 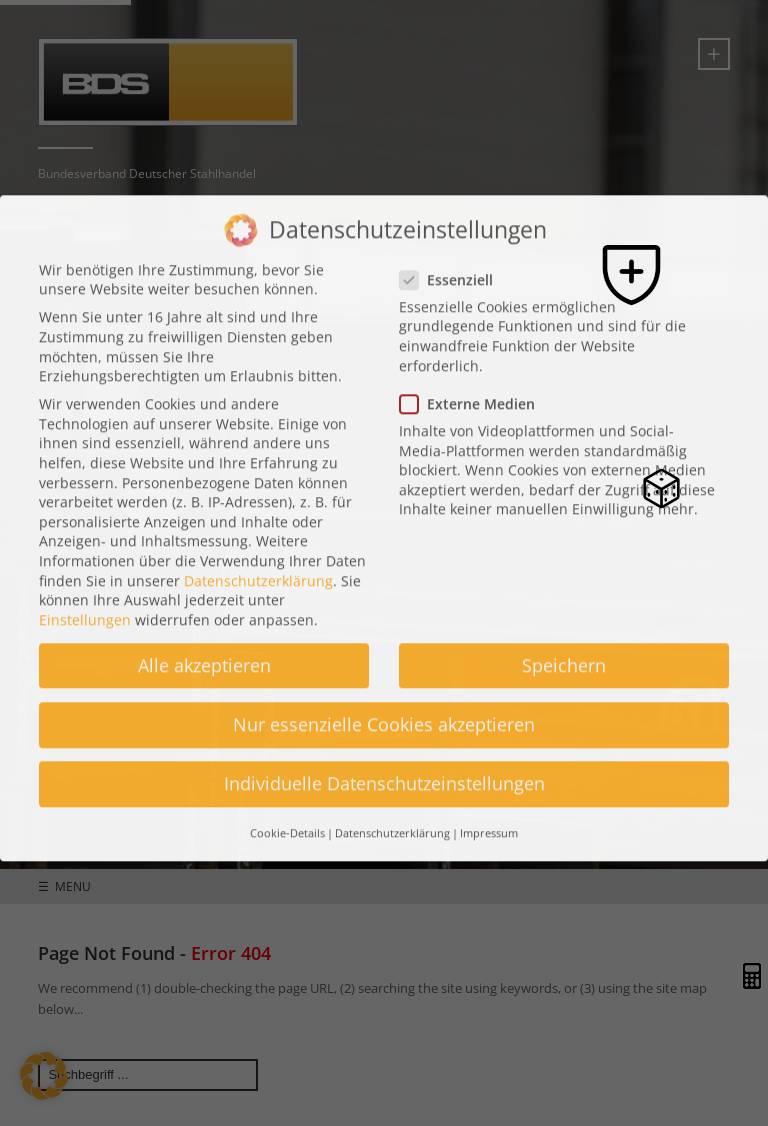 What do you see at coordinates (752, 976) in the screenshot?
I see `open the calculator app` at bounding box center [752, 976].